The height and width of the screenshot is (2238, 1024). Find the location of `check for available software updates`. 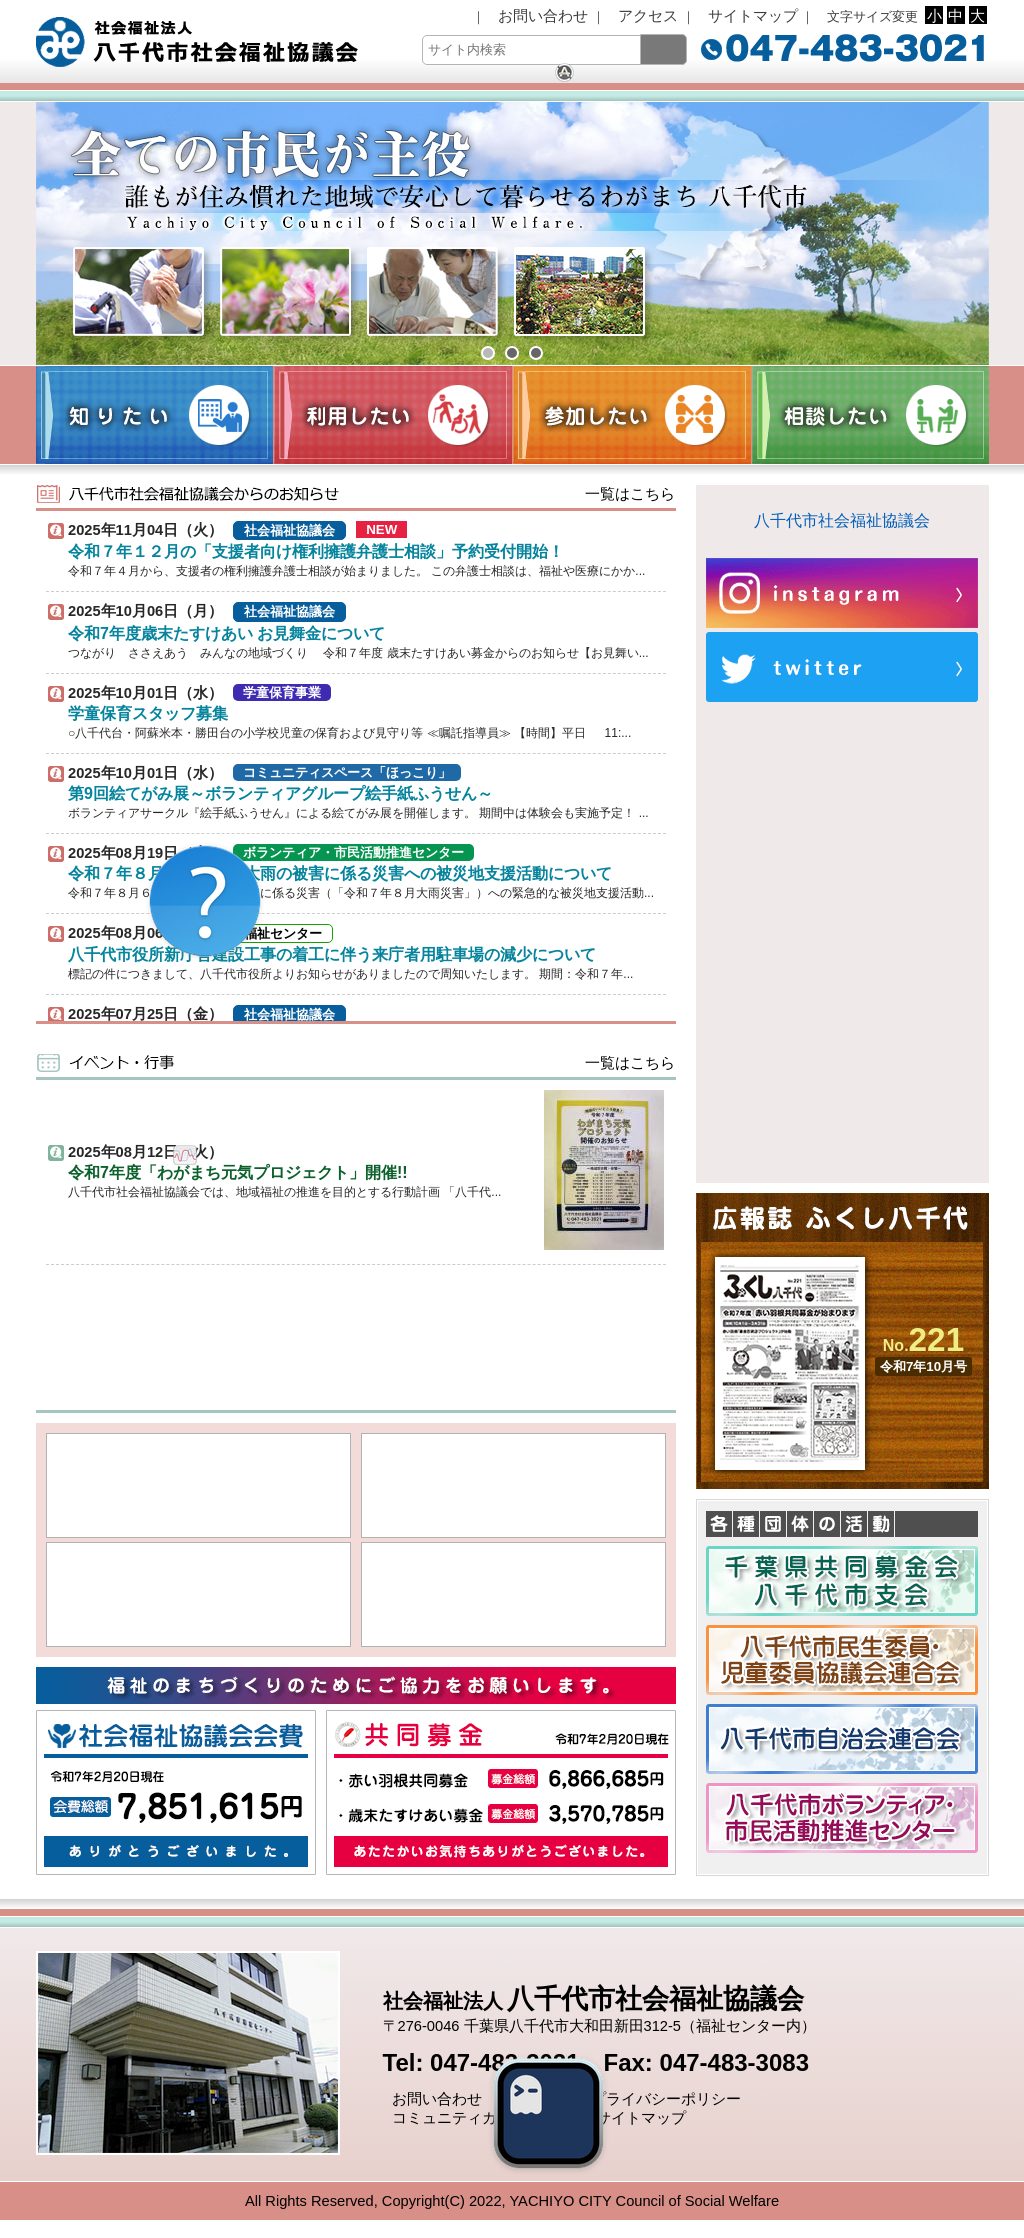

check for available software updates is located at coordinates (564, 72).